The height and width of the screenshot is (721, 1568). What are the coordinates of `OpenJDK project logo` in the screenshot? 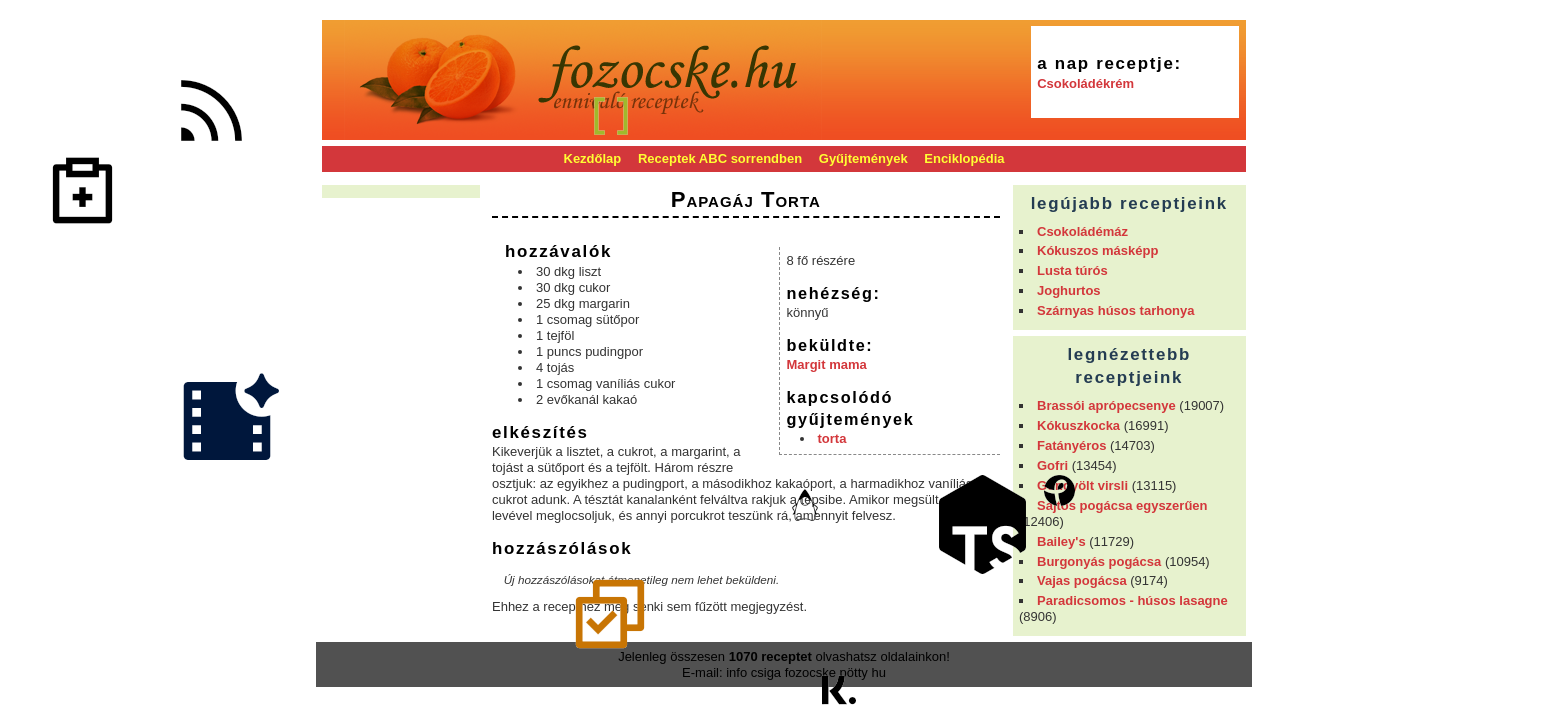 It's located at (805, 505).